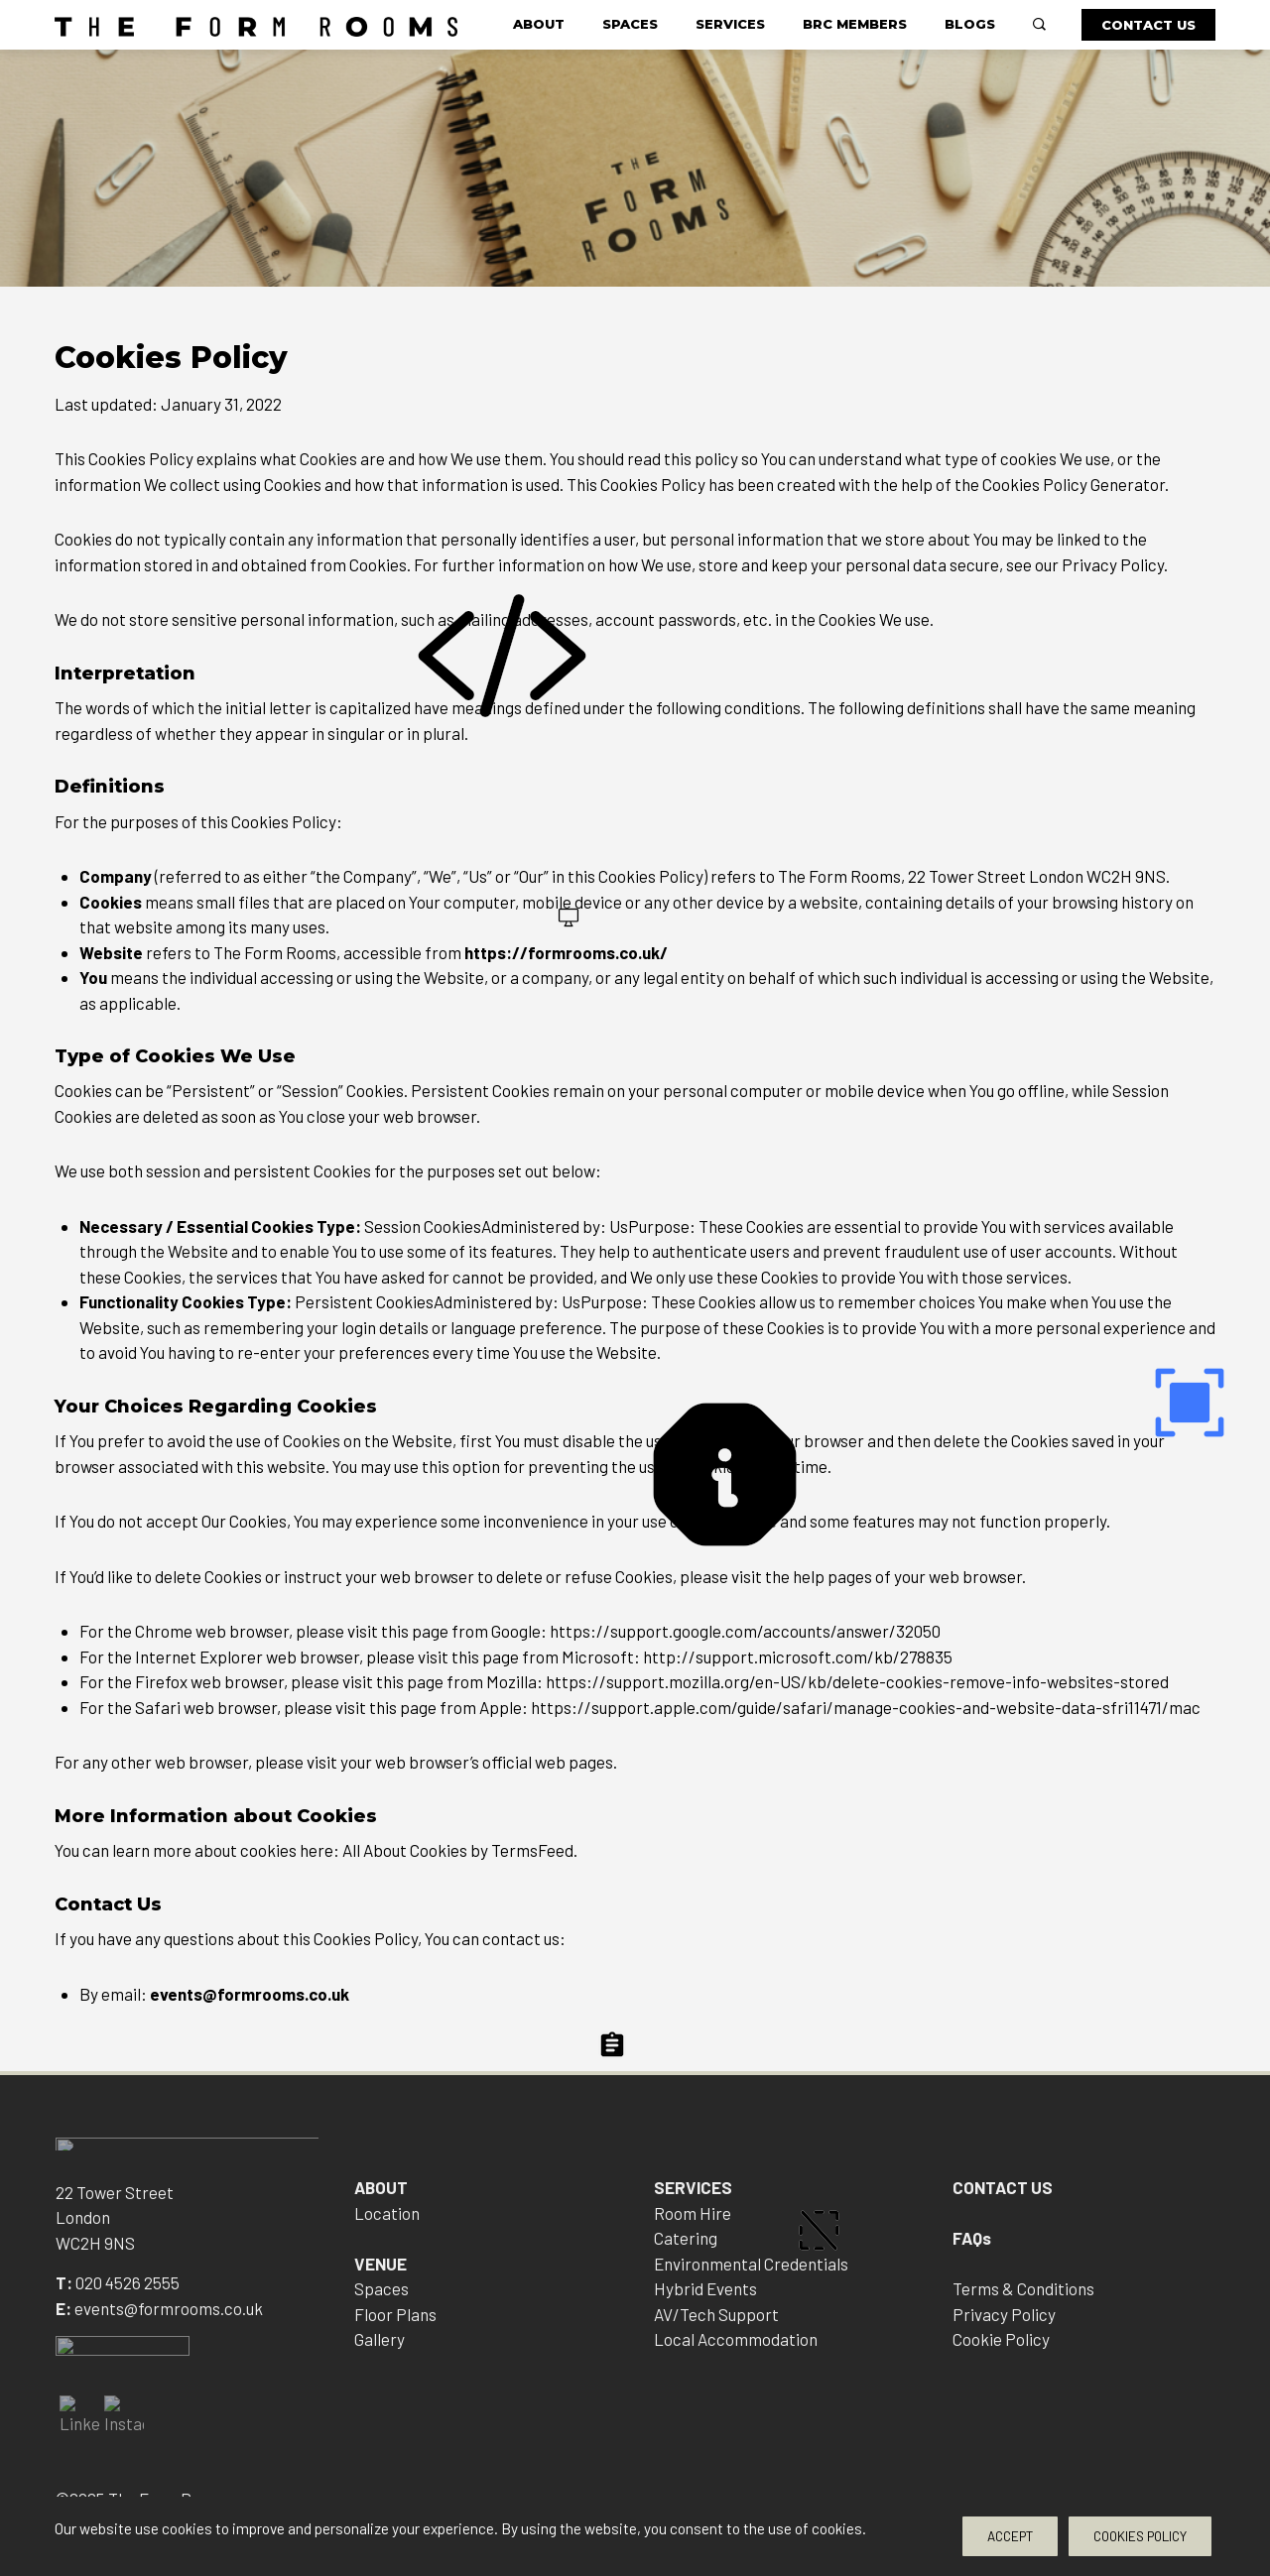 The width and height of the screenshot is (1270, 2576). Describe the element at coordinates (569, 918) in the screenshot. I see `view on desktop device` at that location.